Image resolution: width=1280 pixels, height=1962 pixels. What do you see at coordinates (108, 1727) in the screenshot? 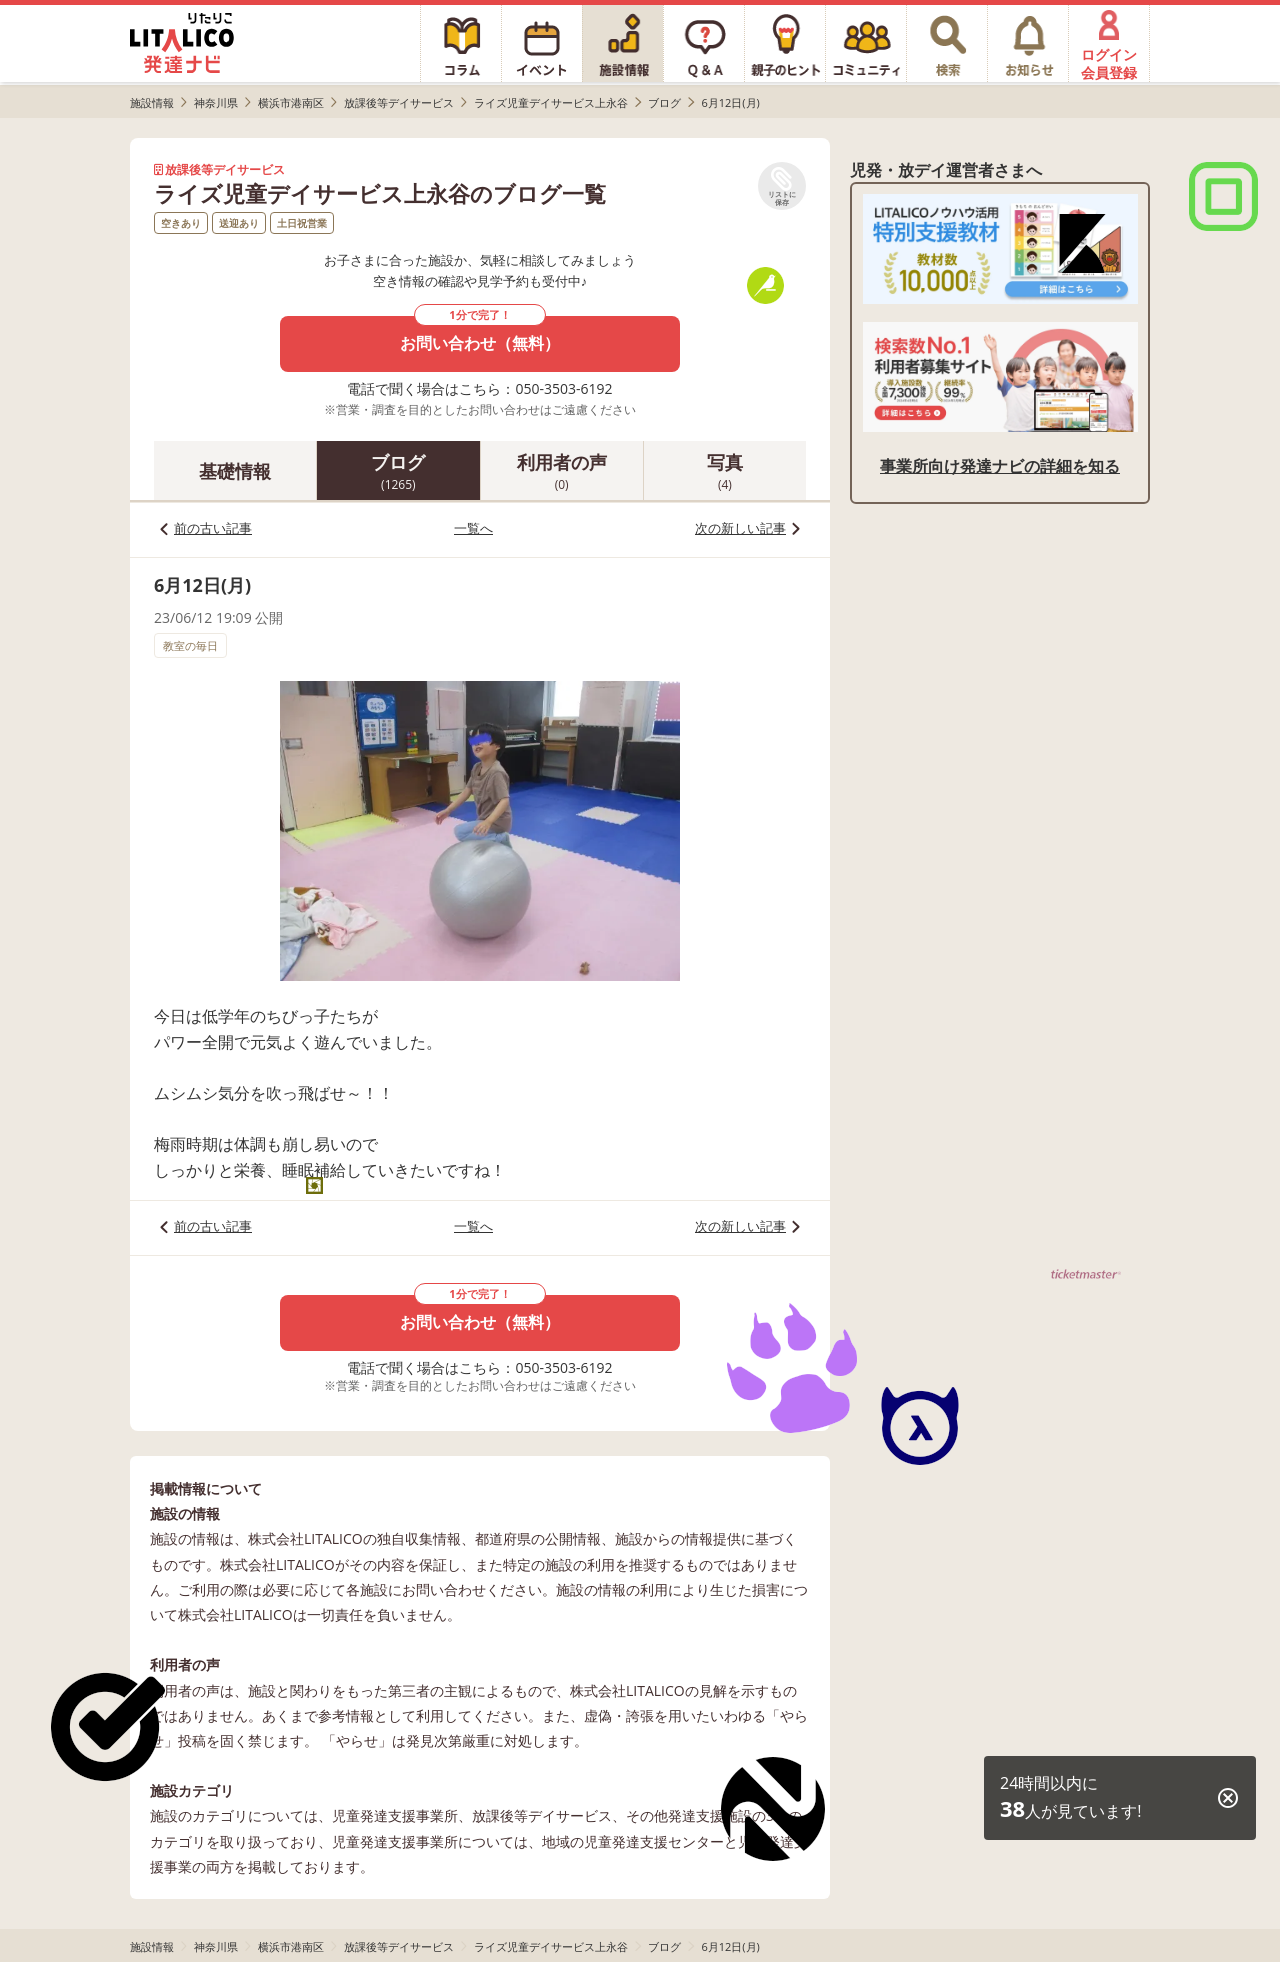
I see `open Google Tasks app` at bounding box center [108, 1727].